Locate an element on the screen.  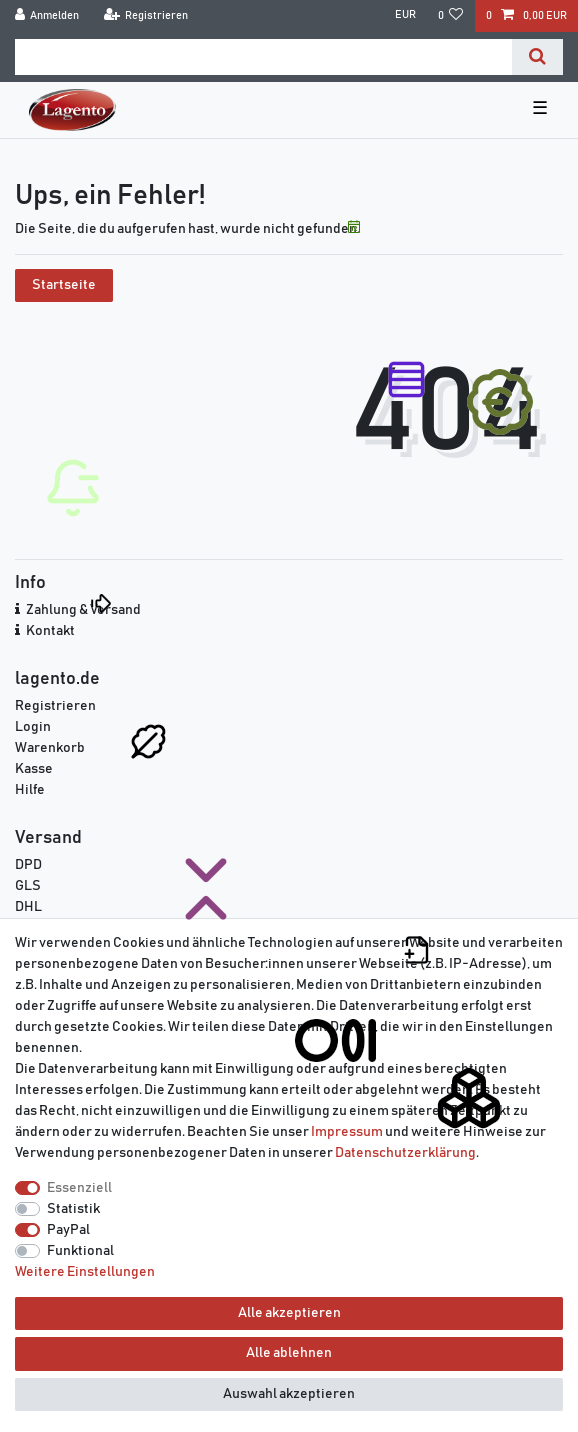
indicates euro currency or pricing is located at coordinates (500, 402).